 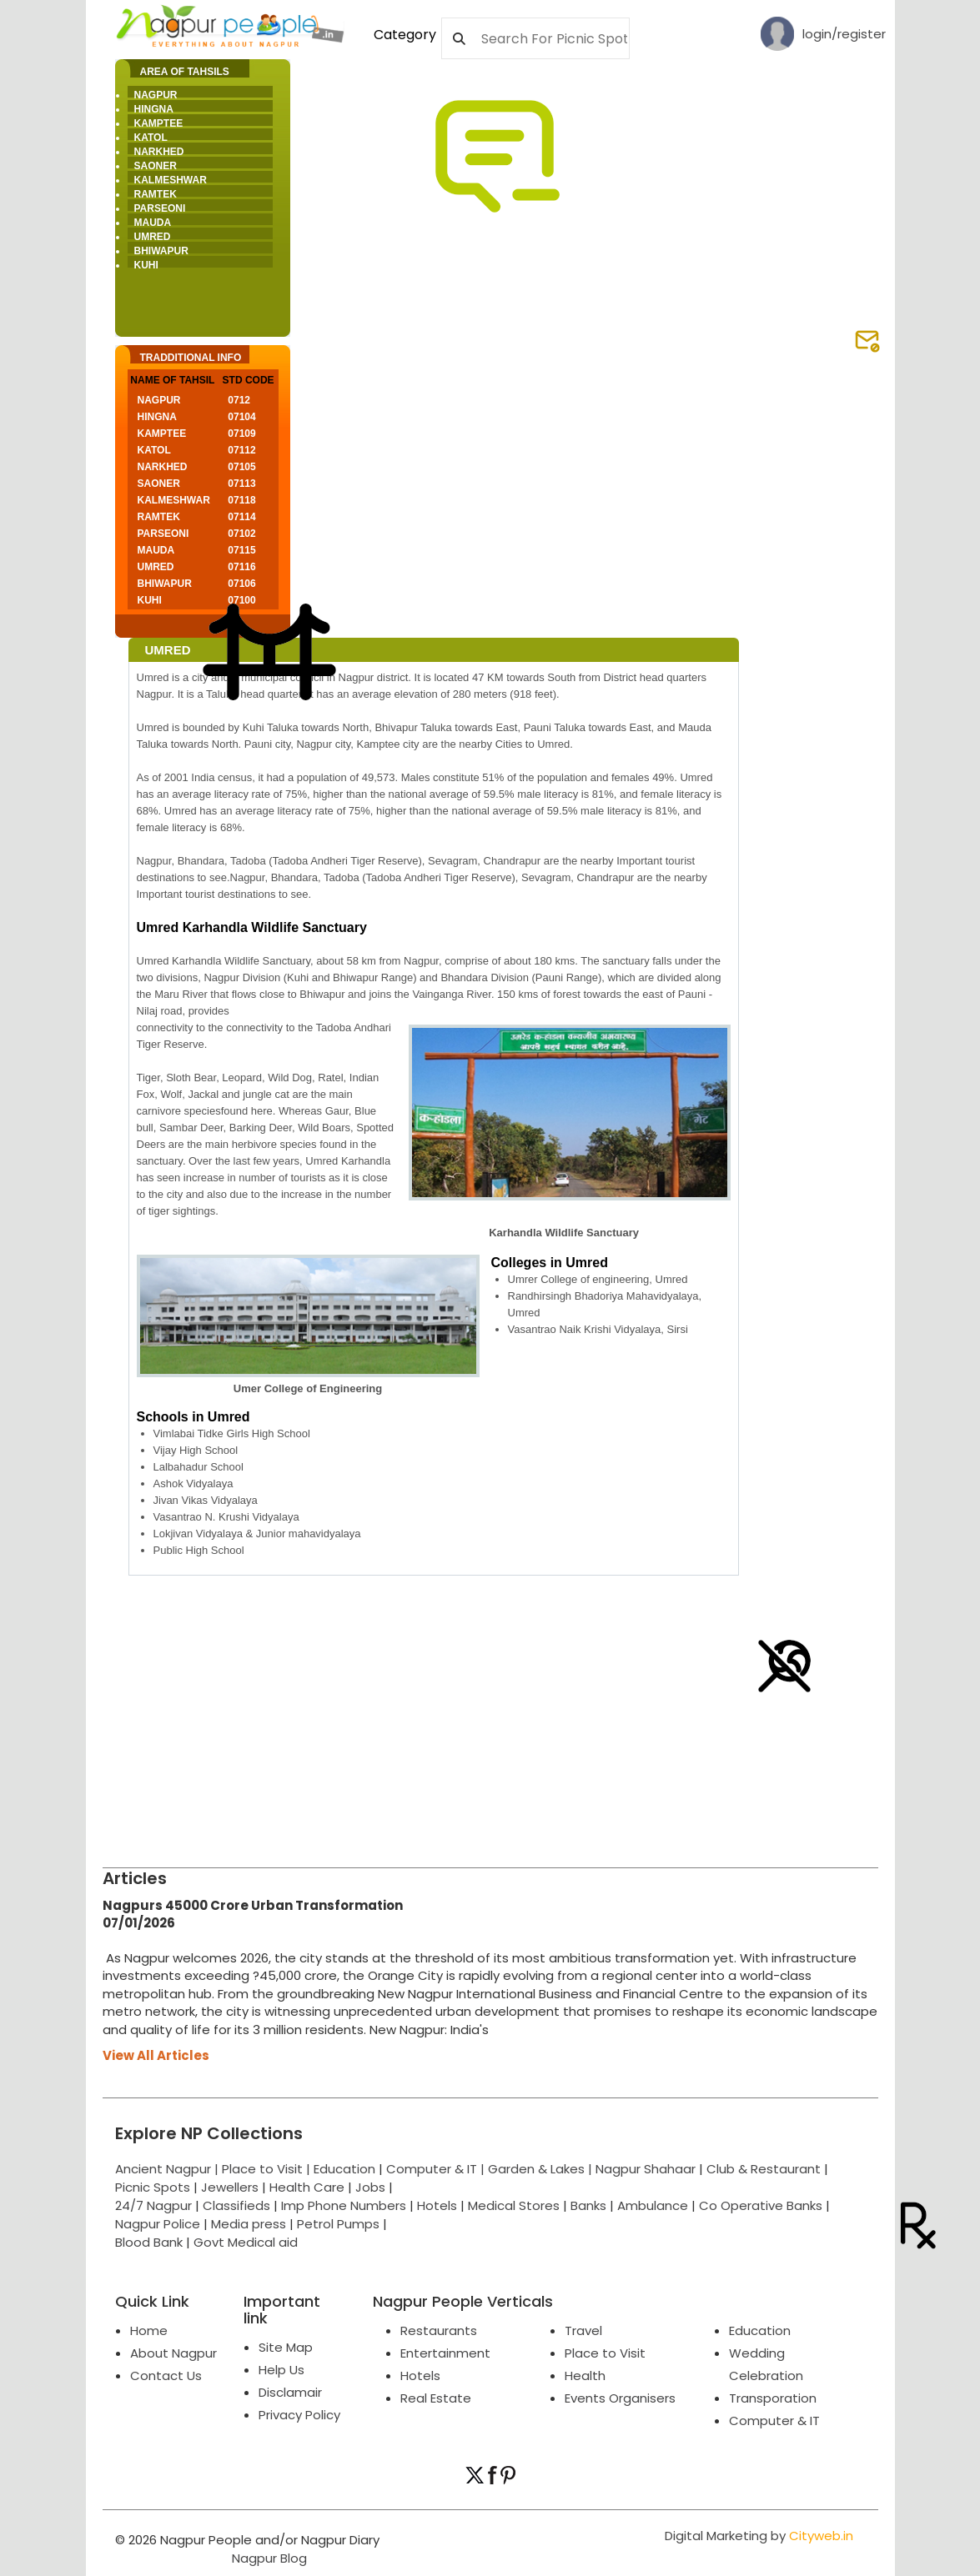 What do you see at coordinates (917, 2225) in the screenshot?
I see `view prescription details` at bounding box center [917, 2225].